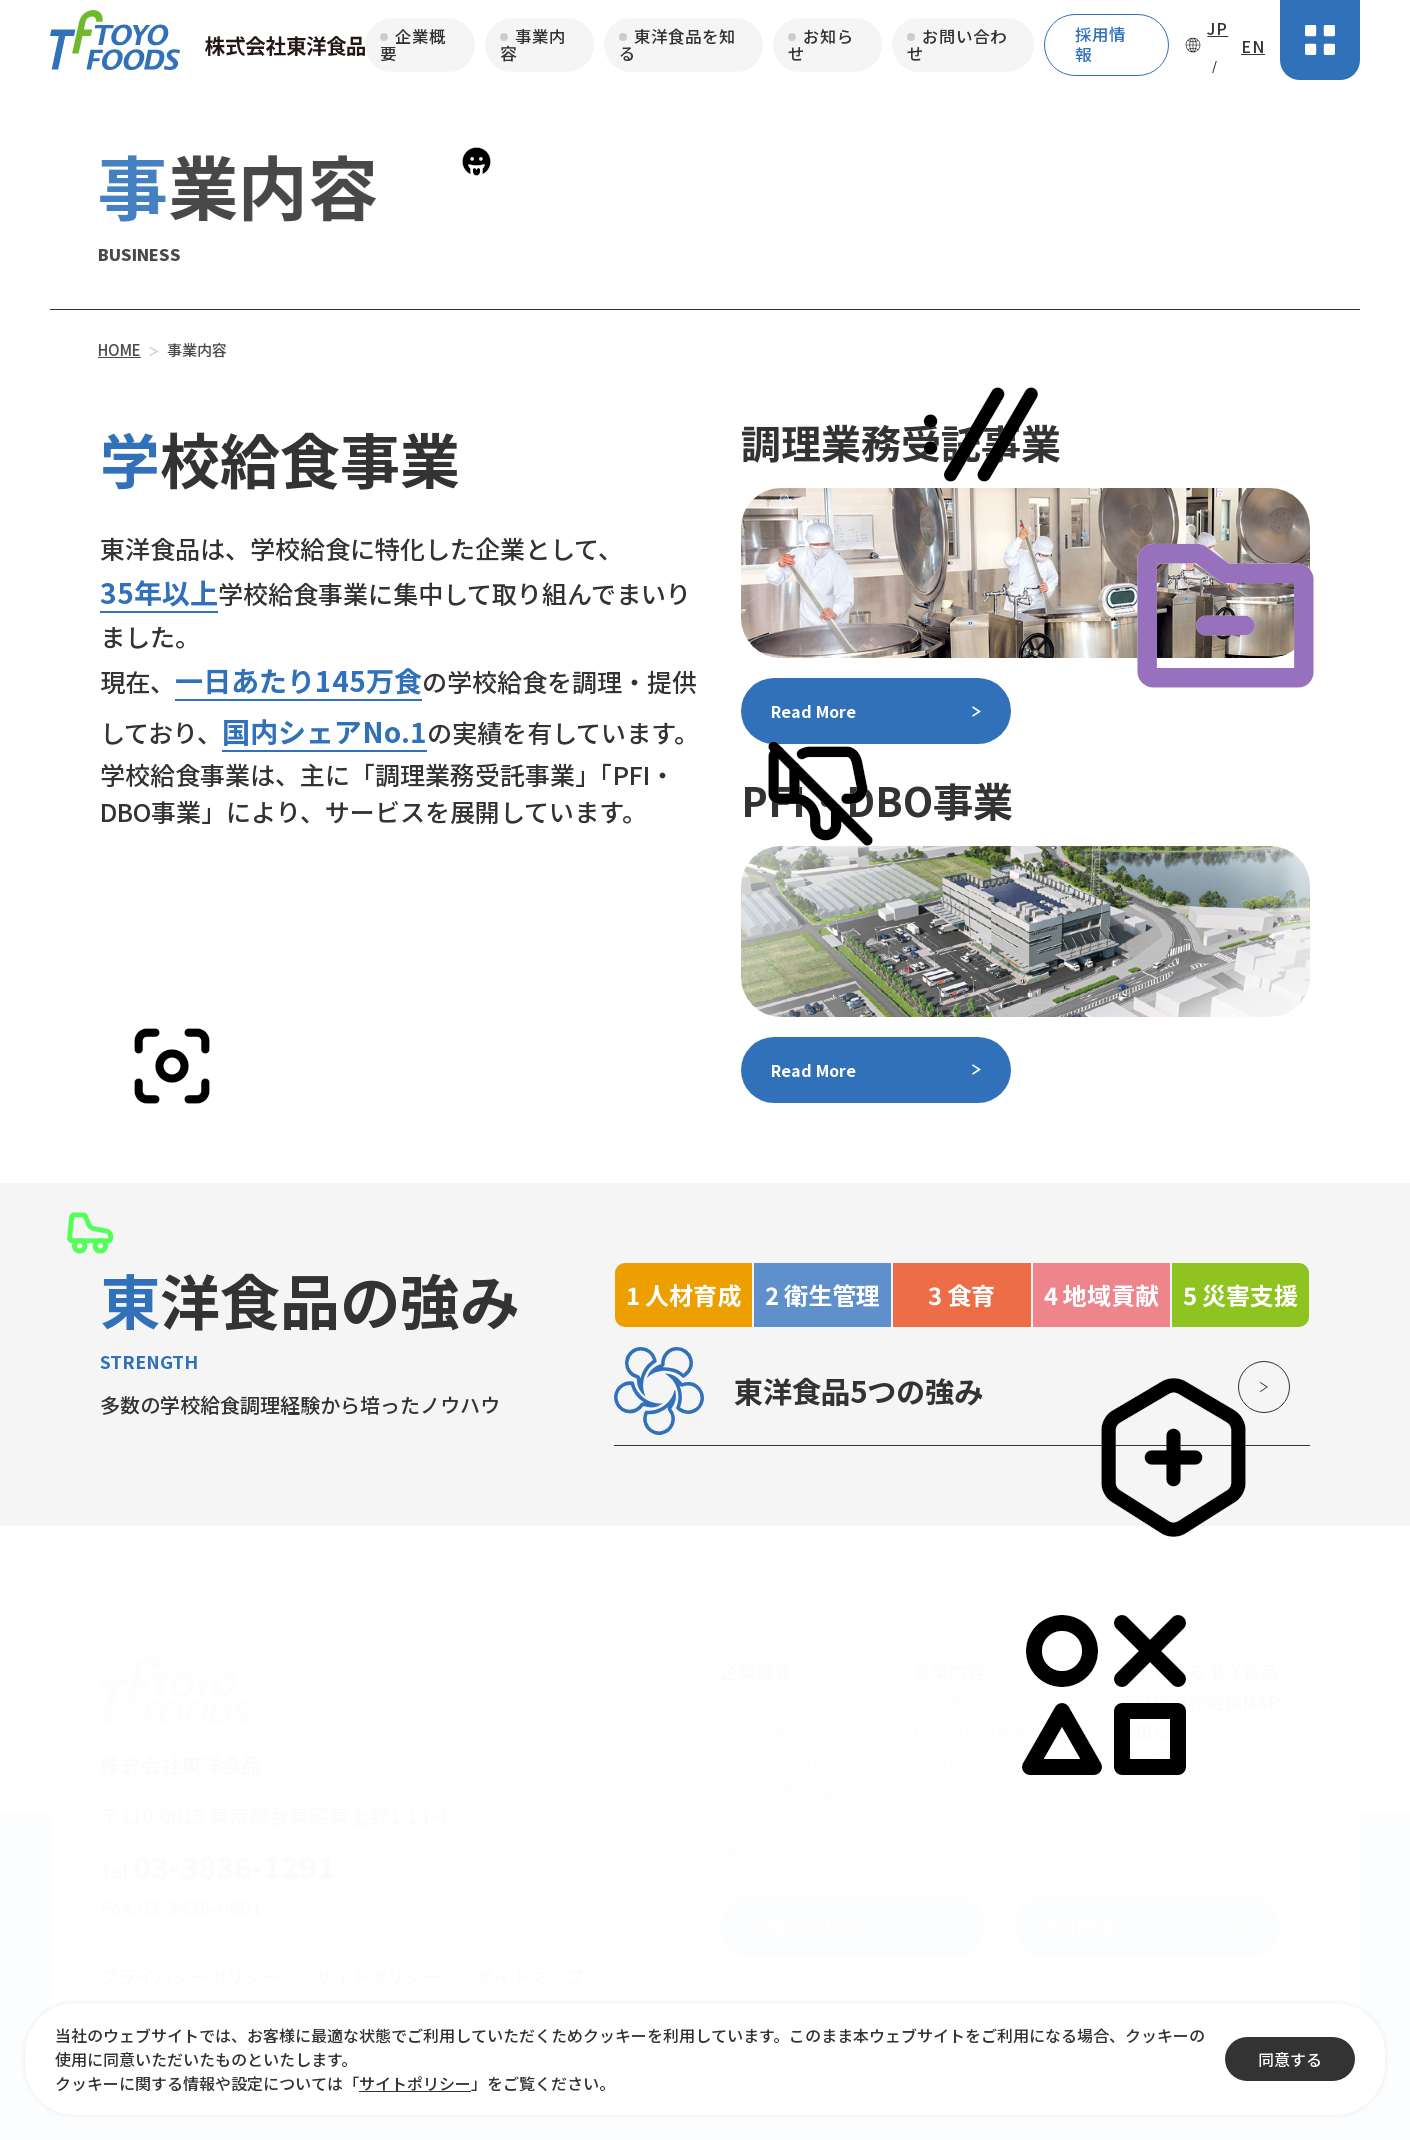  What do you see at coordinates (172, 1066) in the screenshot?
I see `capture a screenshot or photo` at bounding box center [172, 1066].